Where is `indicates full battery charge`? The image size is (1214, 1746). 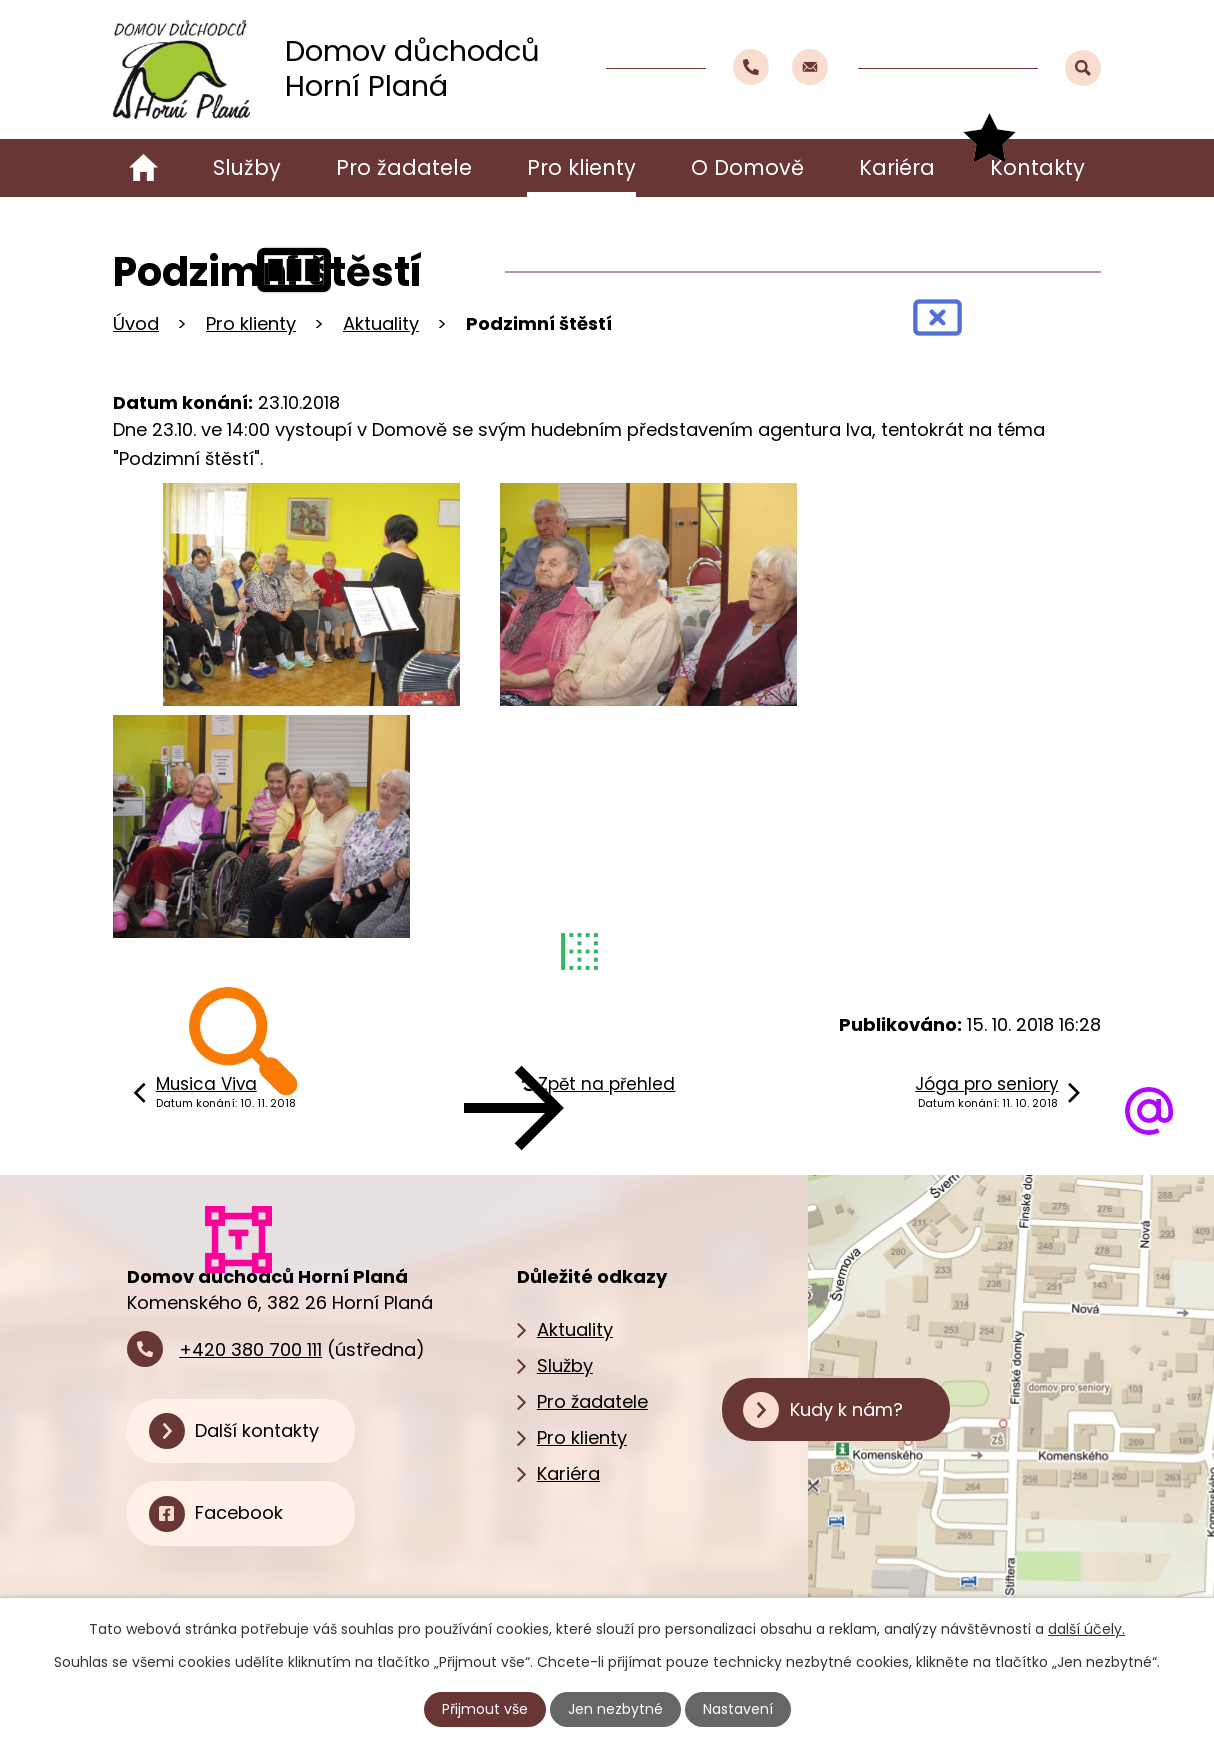 indicates full battery charge is located at coordinates (294, 270).